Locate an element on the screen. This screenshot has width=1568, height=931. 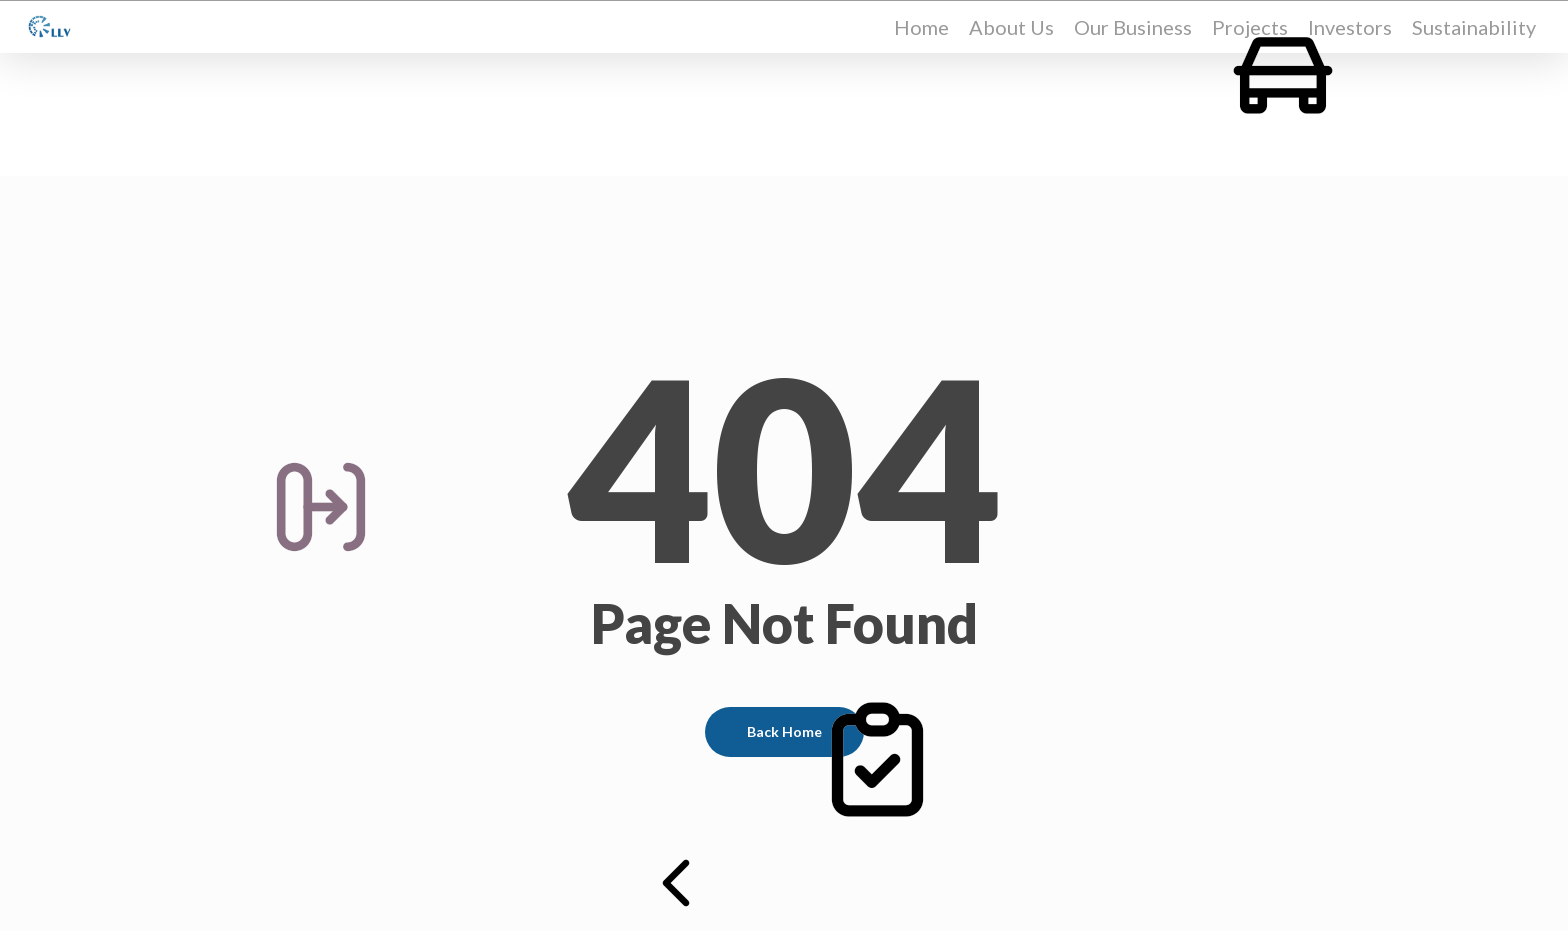
move element to the right is located at coordinates (321, 507).